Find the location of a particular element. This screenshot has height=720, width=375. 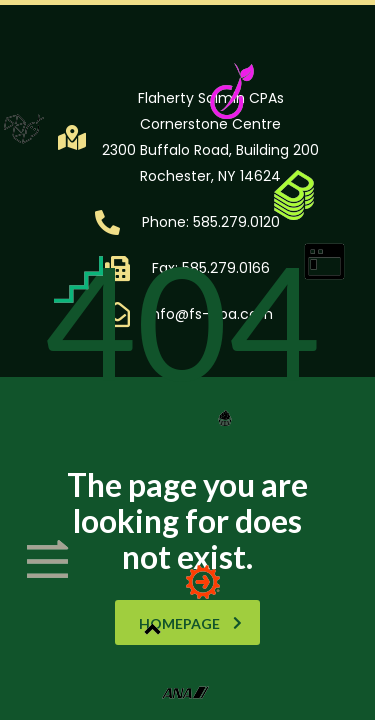

open terminal or command line interface is located at coordinates (324, 261).